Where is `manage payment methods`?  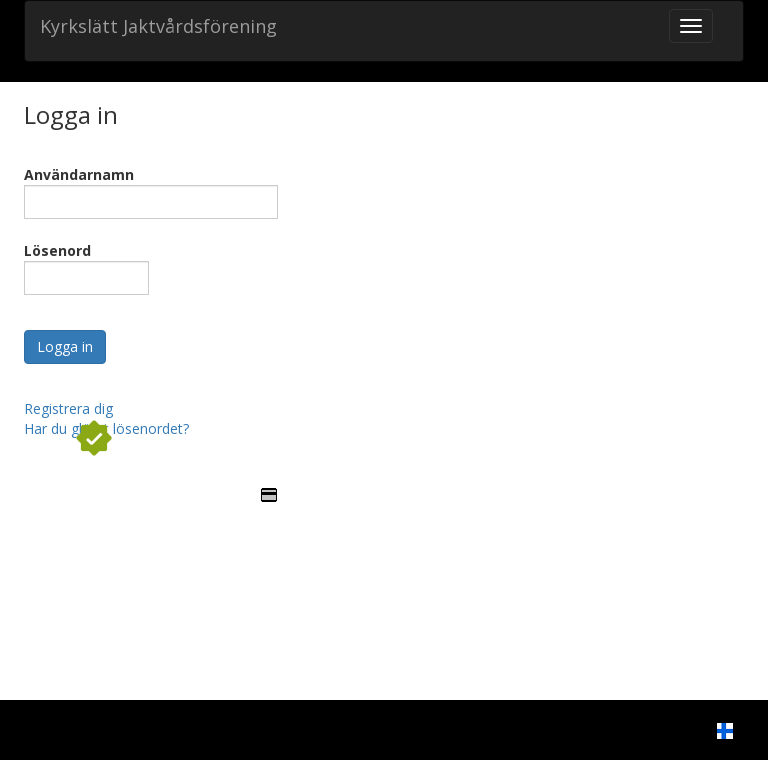 manage payment methods is located at coordinates (269, 495).